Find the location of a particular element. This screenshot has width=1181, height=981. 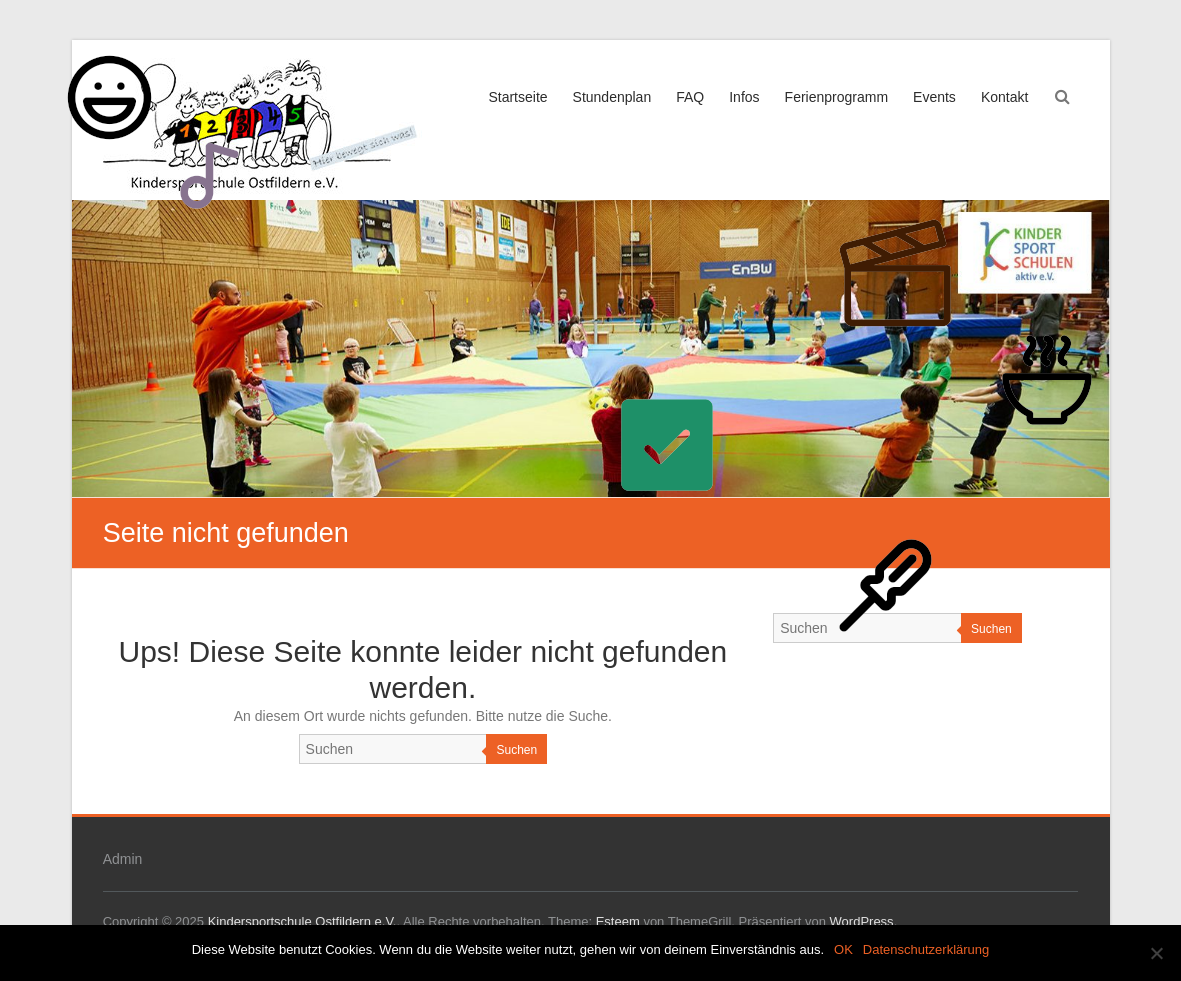

view food or meal options is located at coordinates (1047, 380).